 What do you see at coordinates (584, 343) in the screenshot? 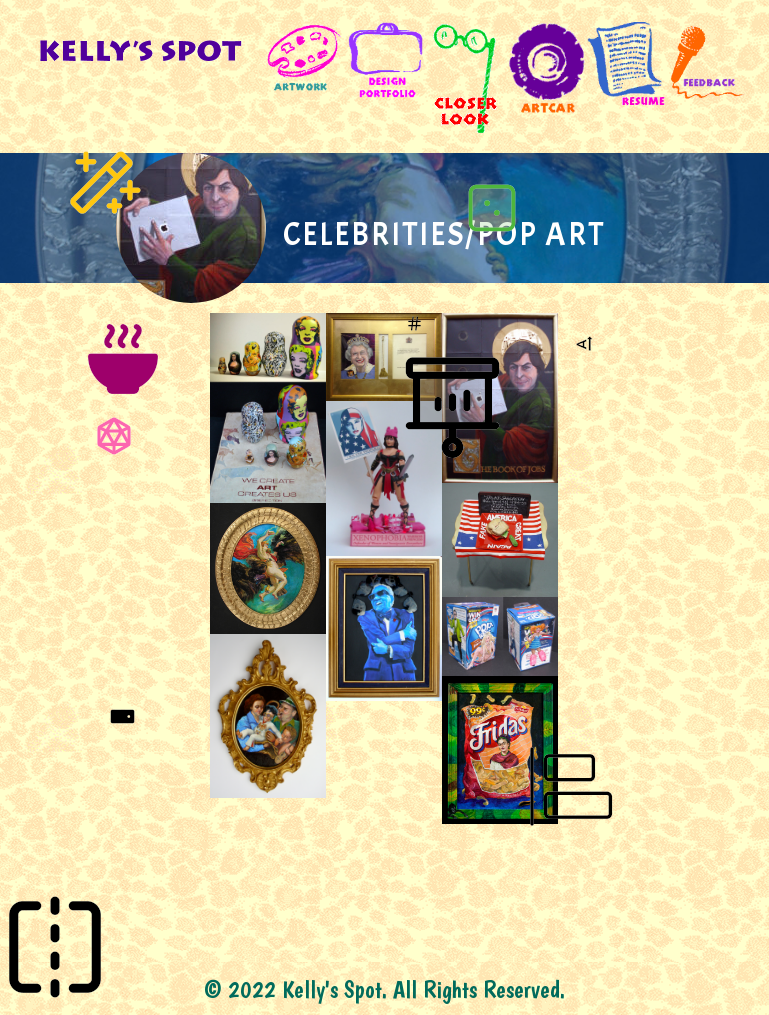
I see `rotate text direction upward` at bounding box center [584, 343].